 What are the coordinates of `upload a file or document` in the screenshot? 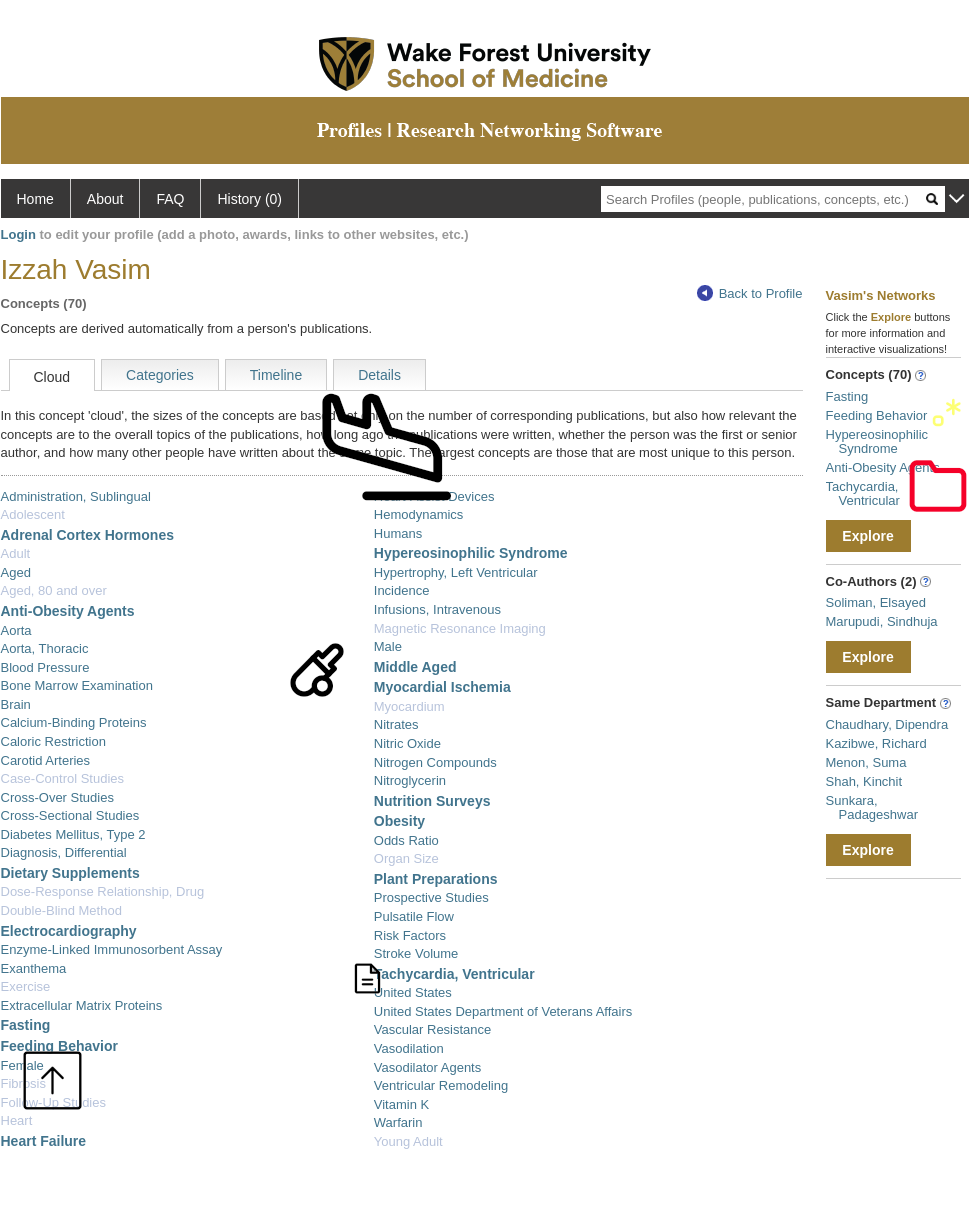 It's located at (52, 1080).